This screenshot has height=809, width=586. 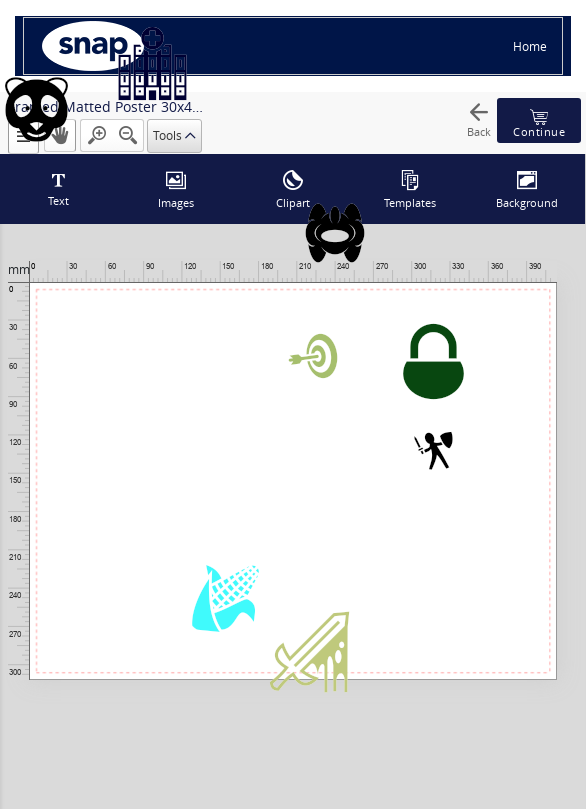 I want to click on panda character or avatar selection, so click(x=36, y=110).